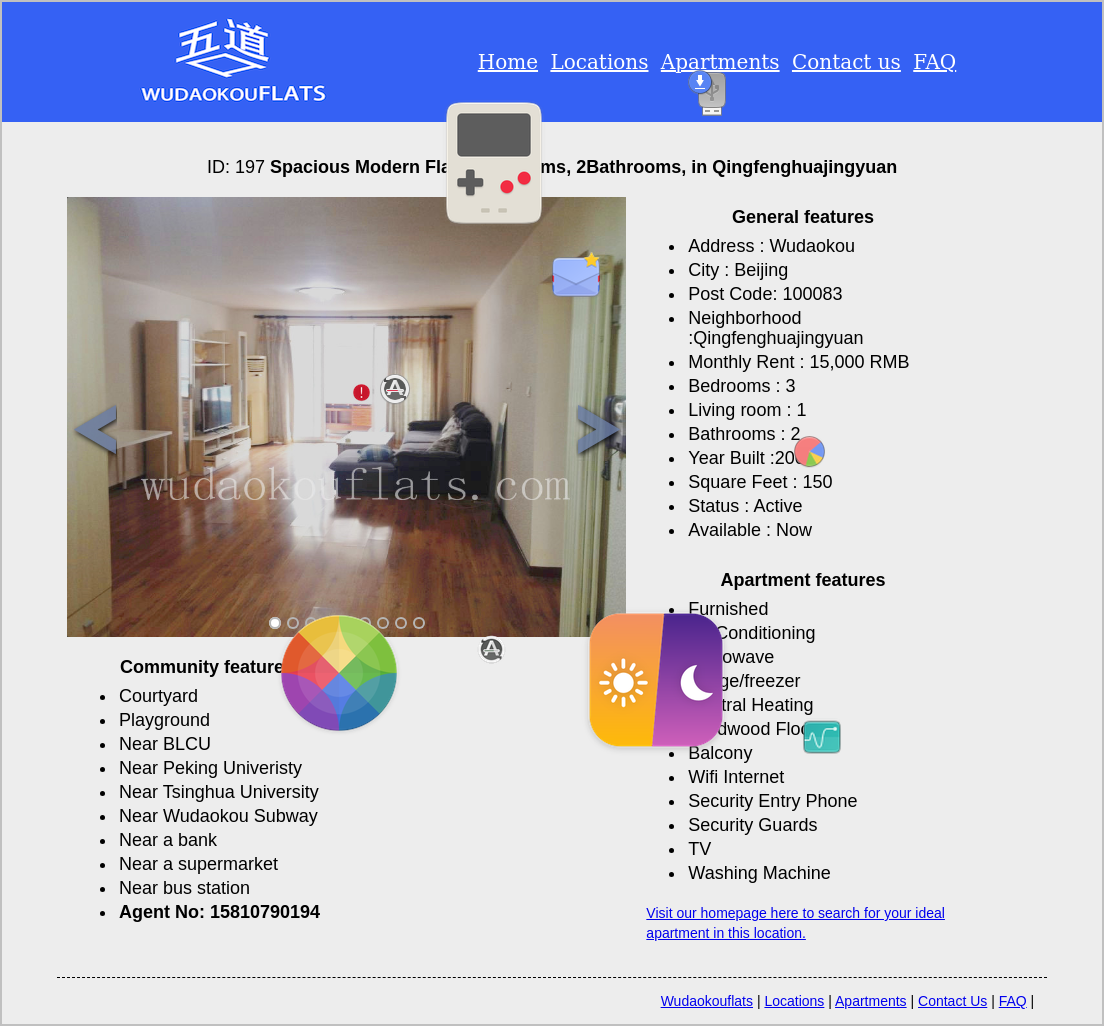 The width and height of the screenshot is (1104, 1026). What do you see at coordinates (712, 94) in the screenshot?
I see `create a bootable USB drive` at bounding box center [712, 94].